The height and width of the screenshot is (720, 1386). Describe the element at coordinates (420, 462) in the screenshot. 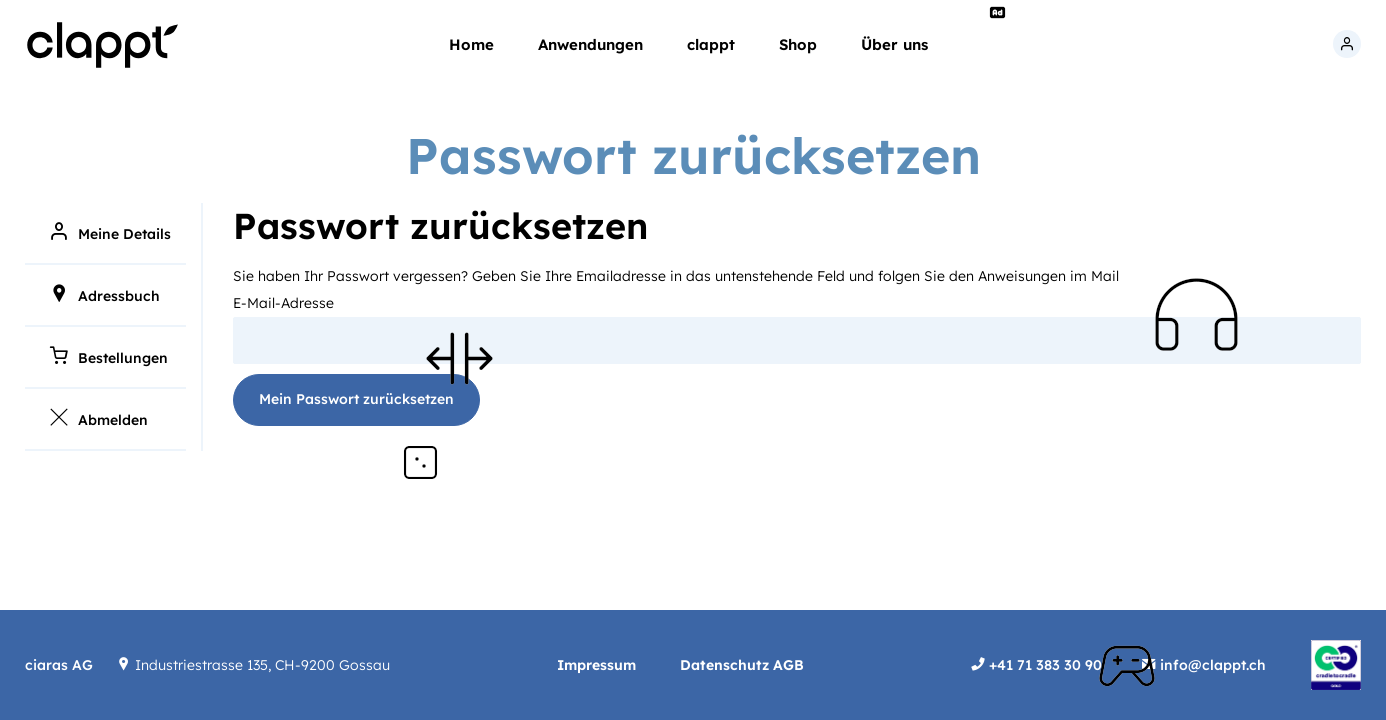

I see `roll dice or generate random number` at that location.